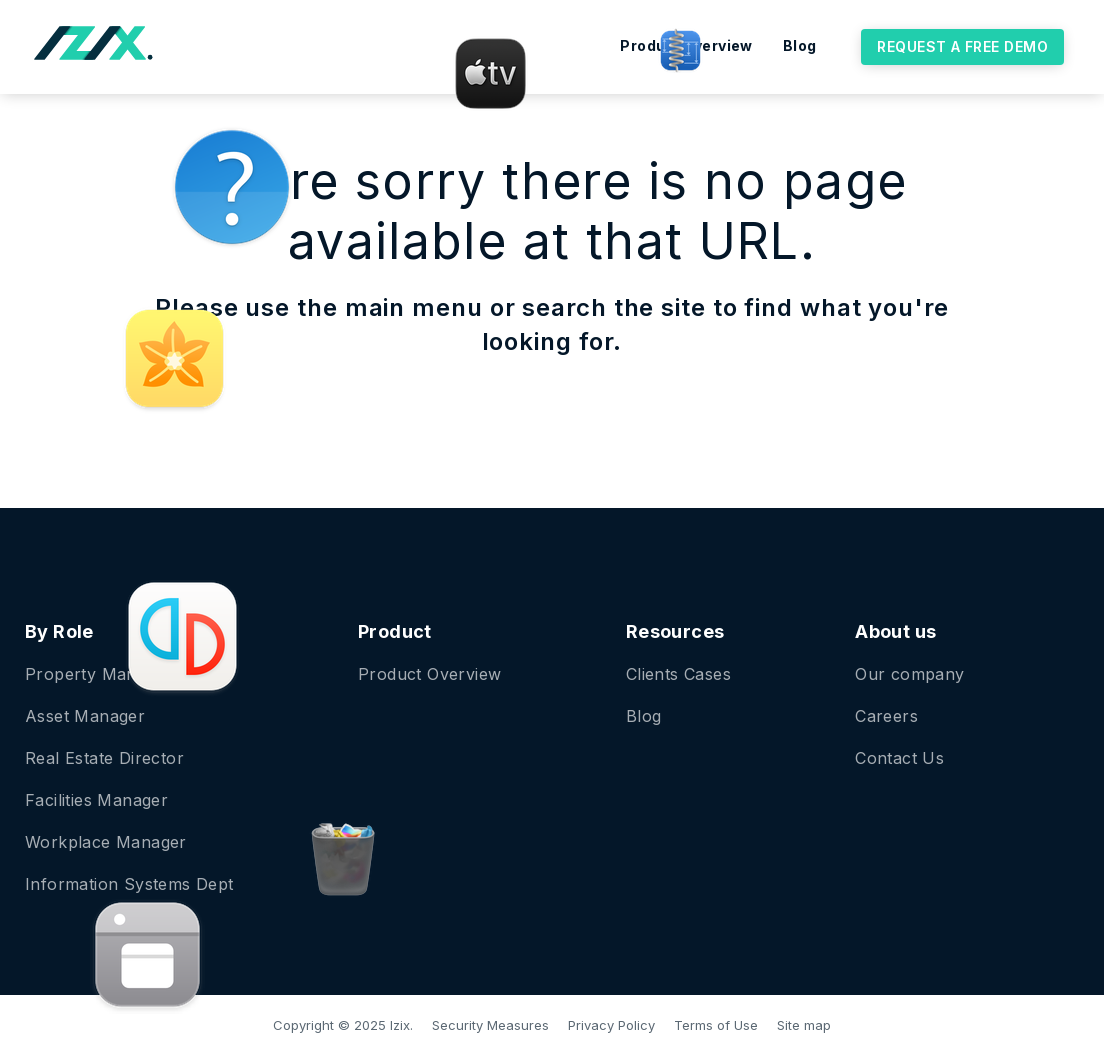  What do you see at coordinates (174, 358) in the screenshot?
I see `open vanilla os application` at bounding box center [174, 358].